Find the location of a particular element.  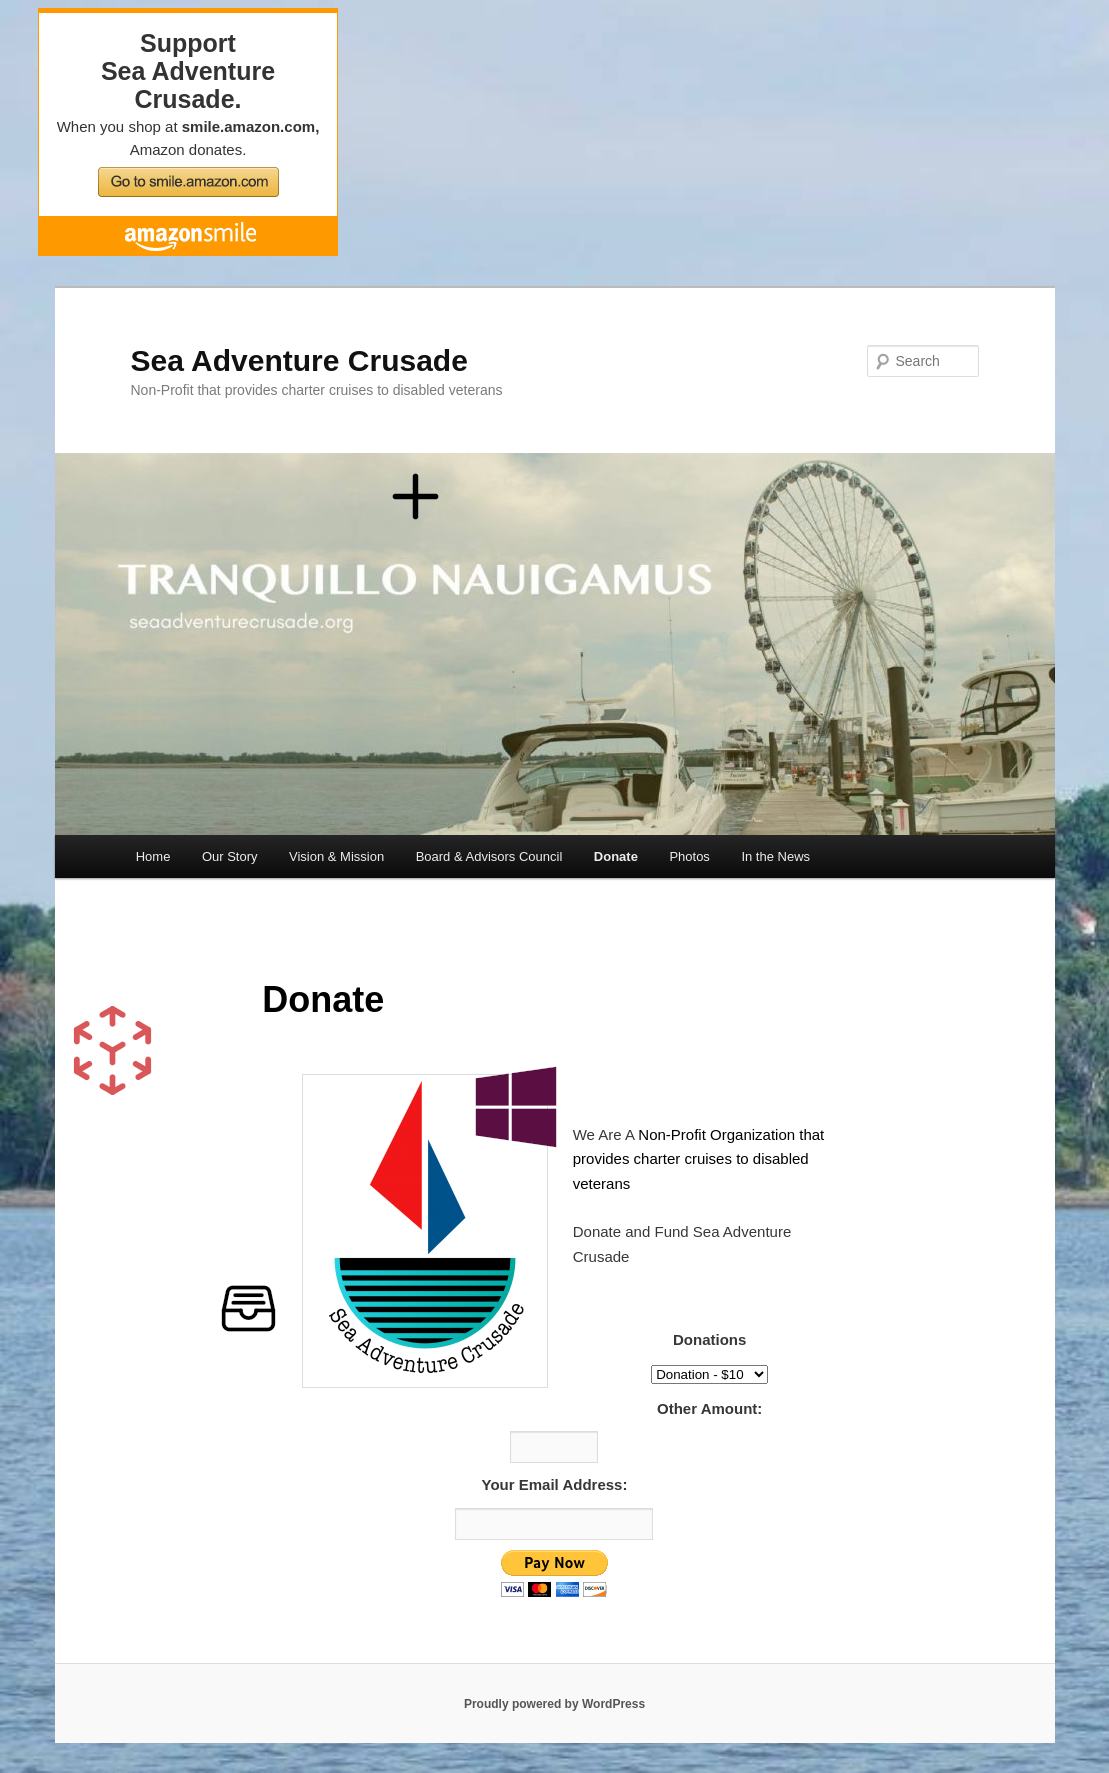

add a new item is located at coordinates (415, 496).